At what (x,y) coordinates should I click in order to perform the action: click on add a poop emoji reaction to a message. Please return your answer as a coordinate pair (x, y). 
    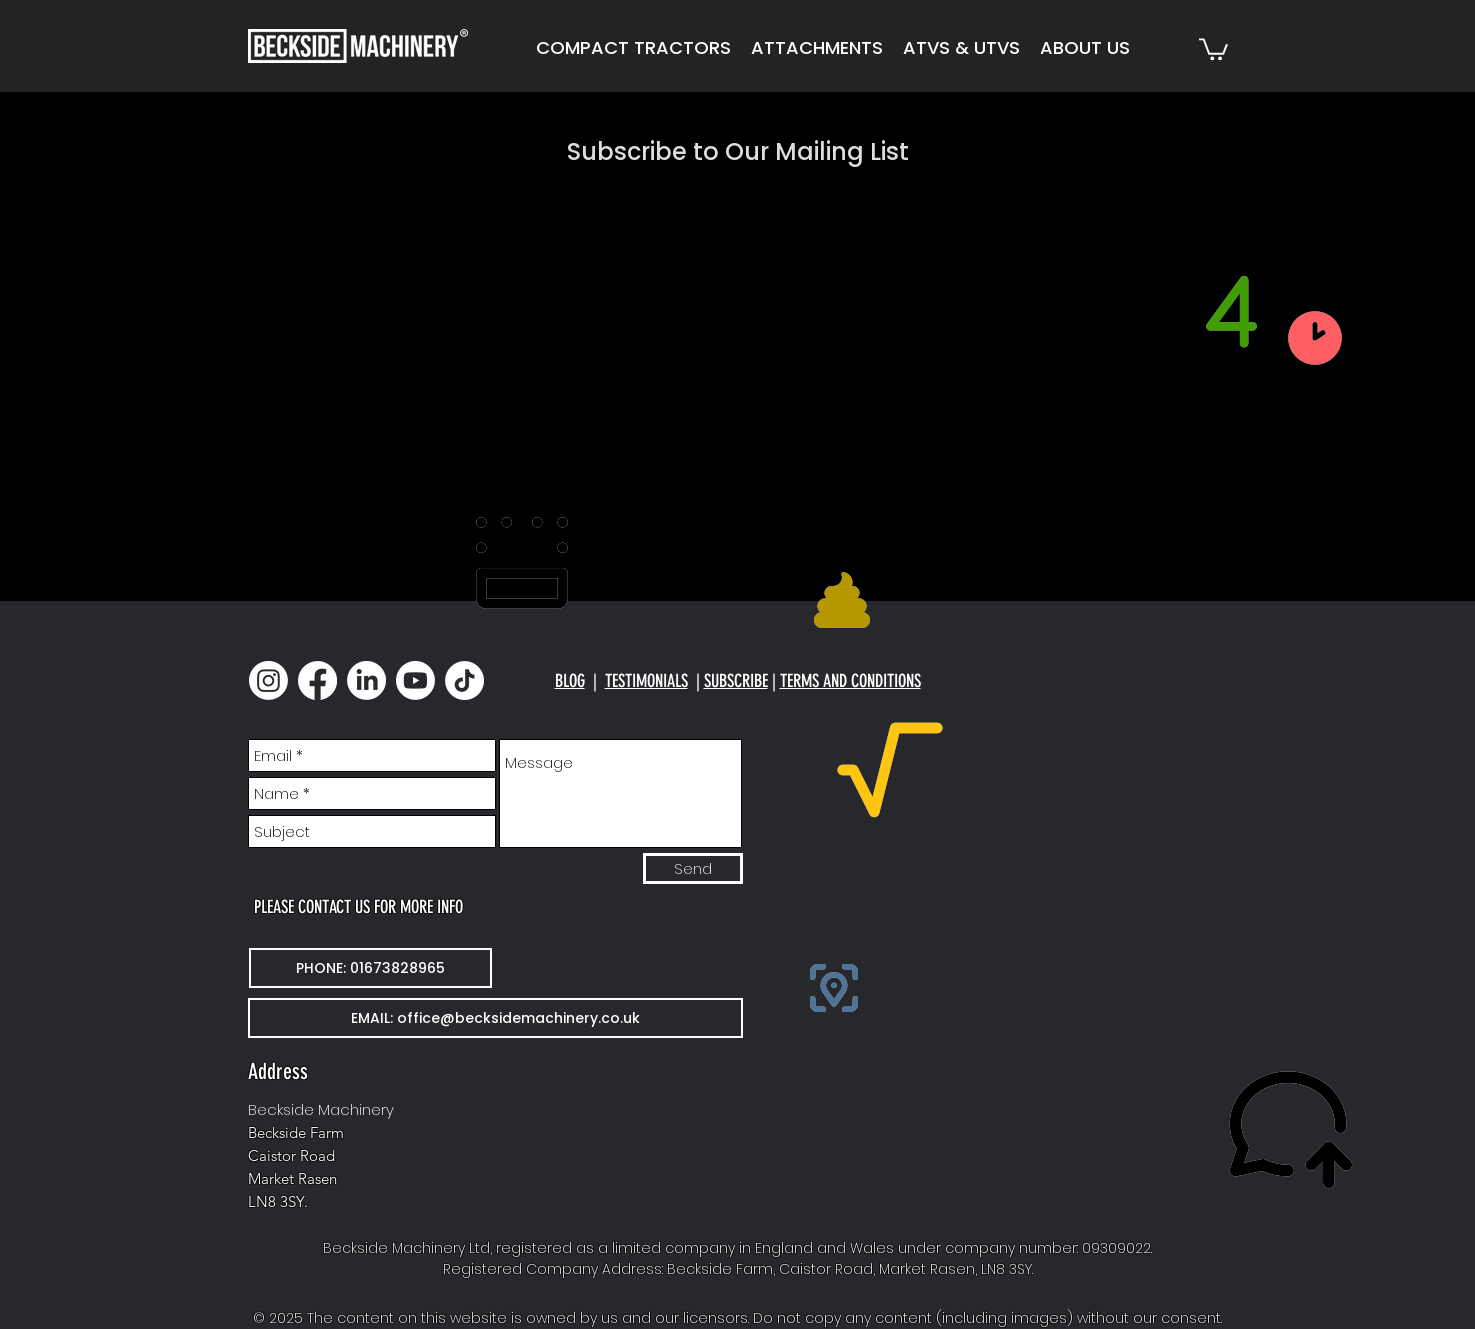
    Looking at the image, I should click on (842, 600).